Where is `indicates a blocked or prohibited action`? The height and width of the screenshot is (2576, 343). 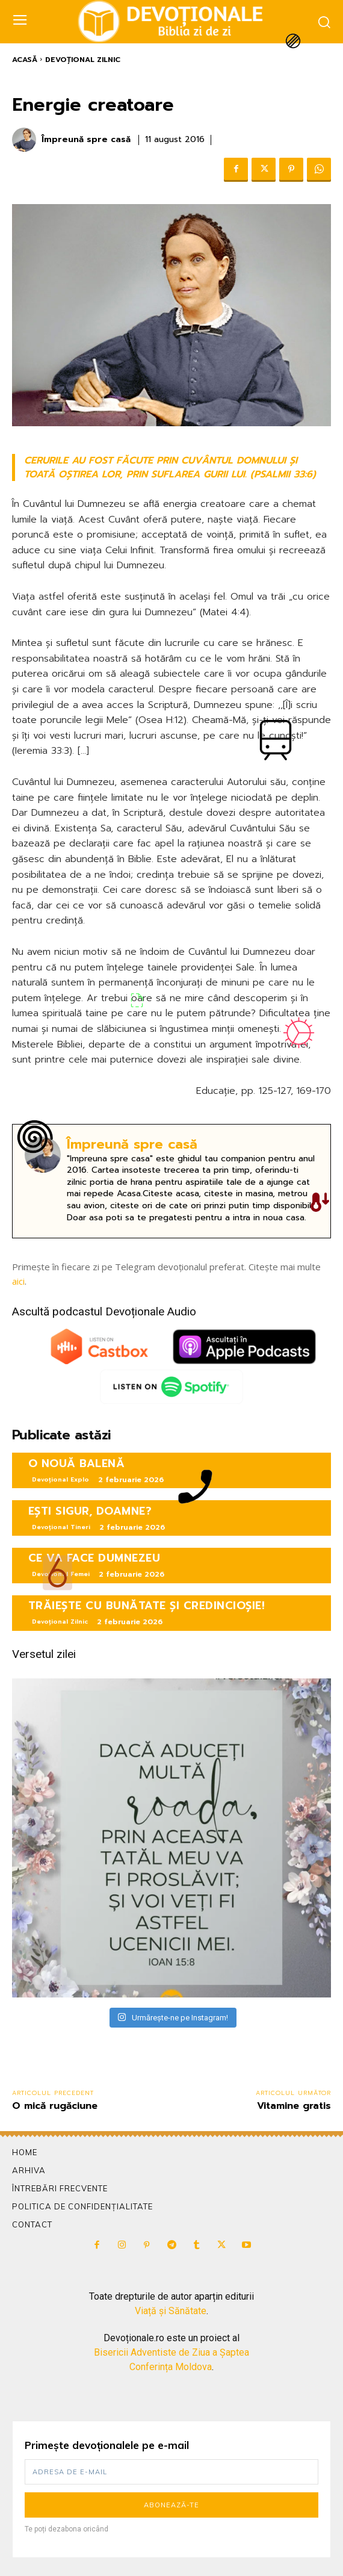 indicates a blocked or prohibited action is located at coordinates (293, 41).